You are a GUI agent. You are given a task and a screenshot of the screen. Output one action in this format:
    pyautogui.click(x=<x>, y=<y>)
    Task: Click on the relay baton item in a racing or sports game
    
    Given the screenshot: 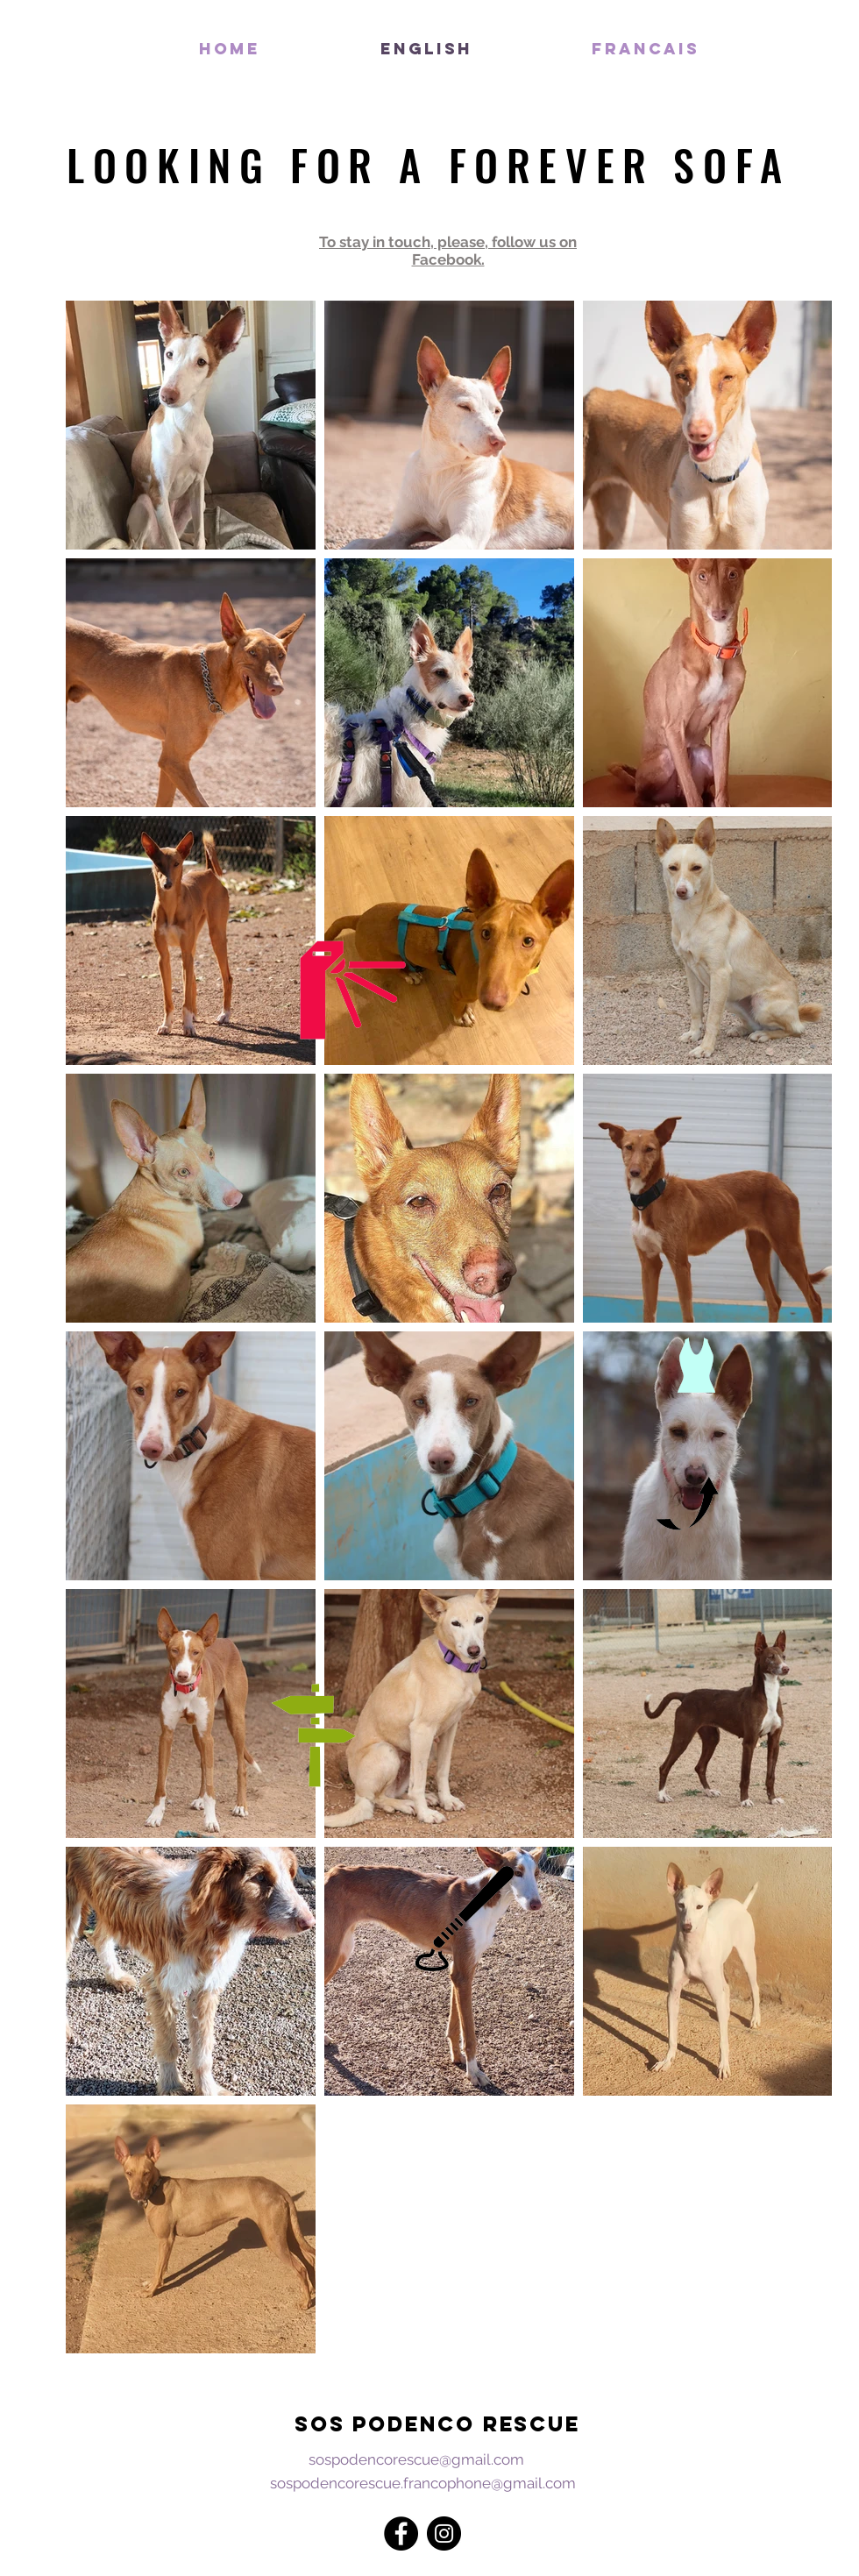 What is the action you would take?
    pyautogui.click(x=465, y=1919)
    